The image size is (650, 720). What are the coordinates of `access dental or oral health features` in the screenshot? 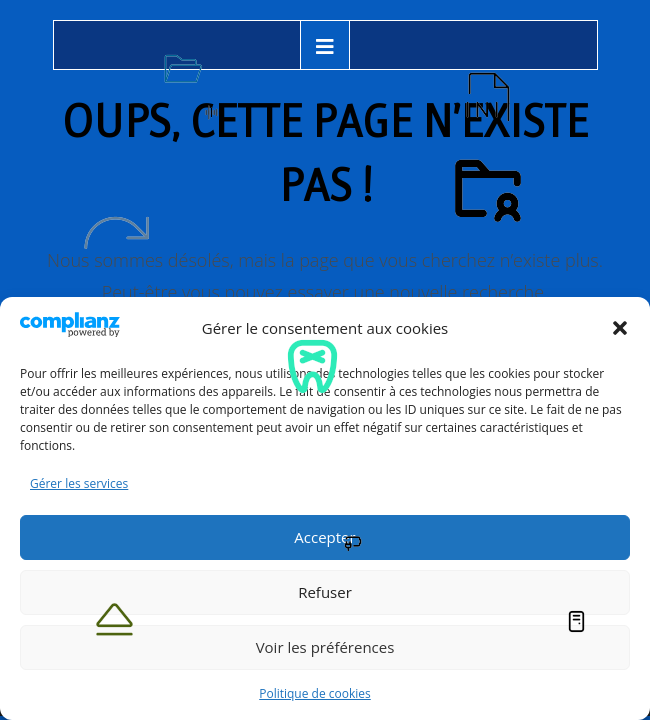 It's located at (312, 366).